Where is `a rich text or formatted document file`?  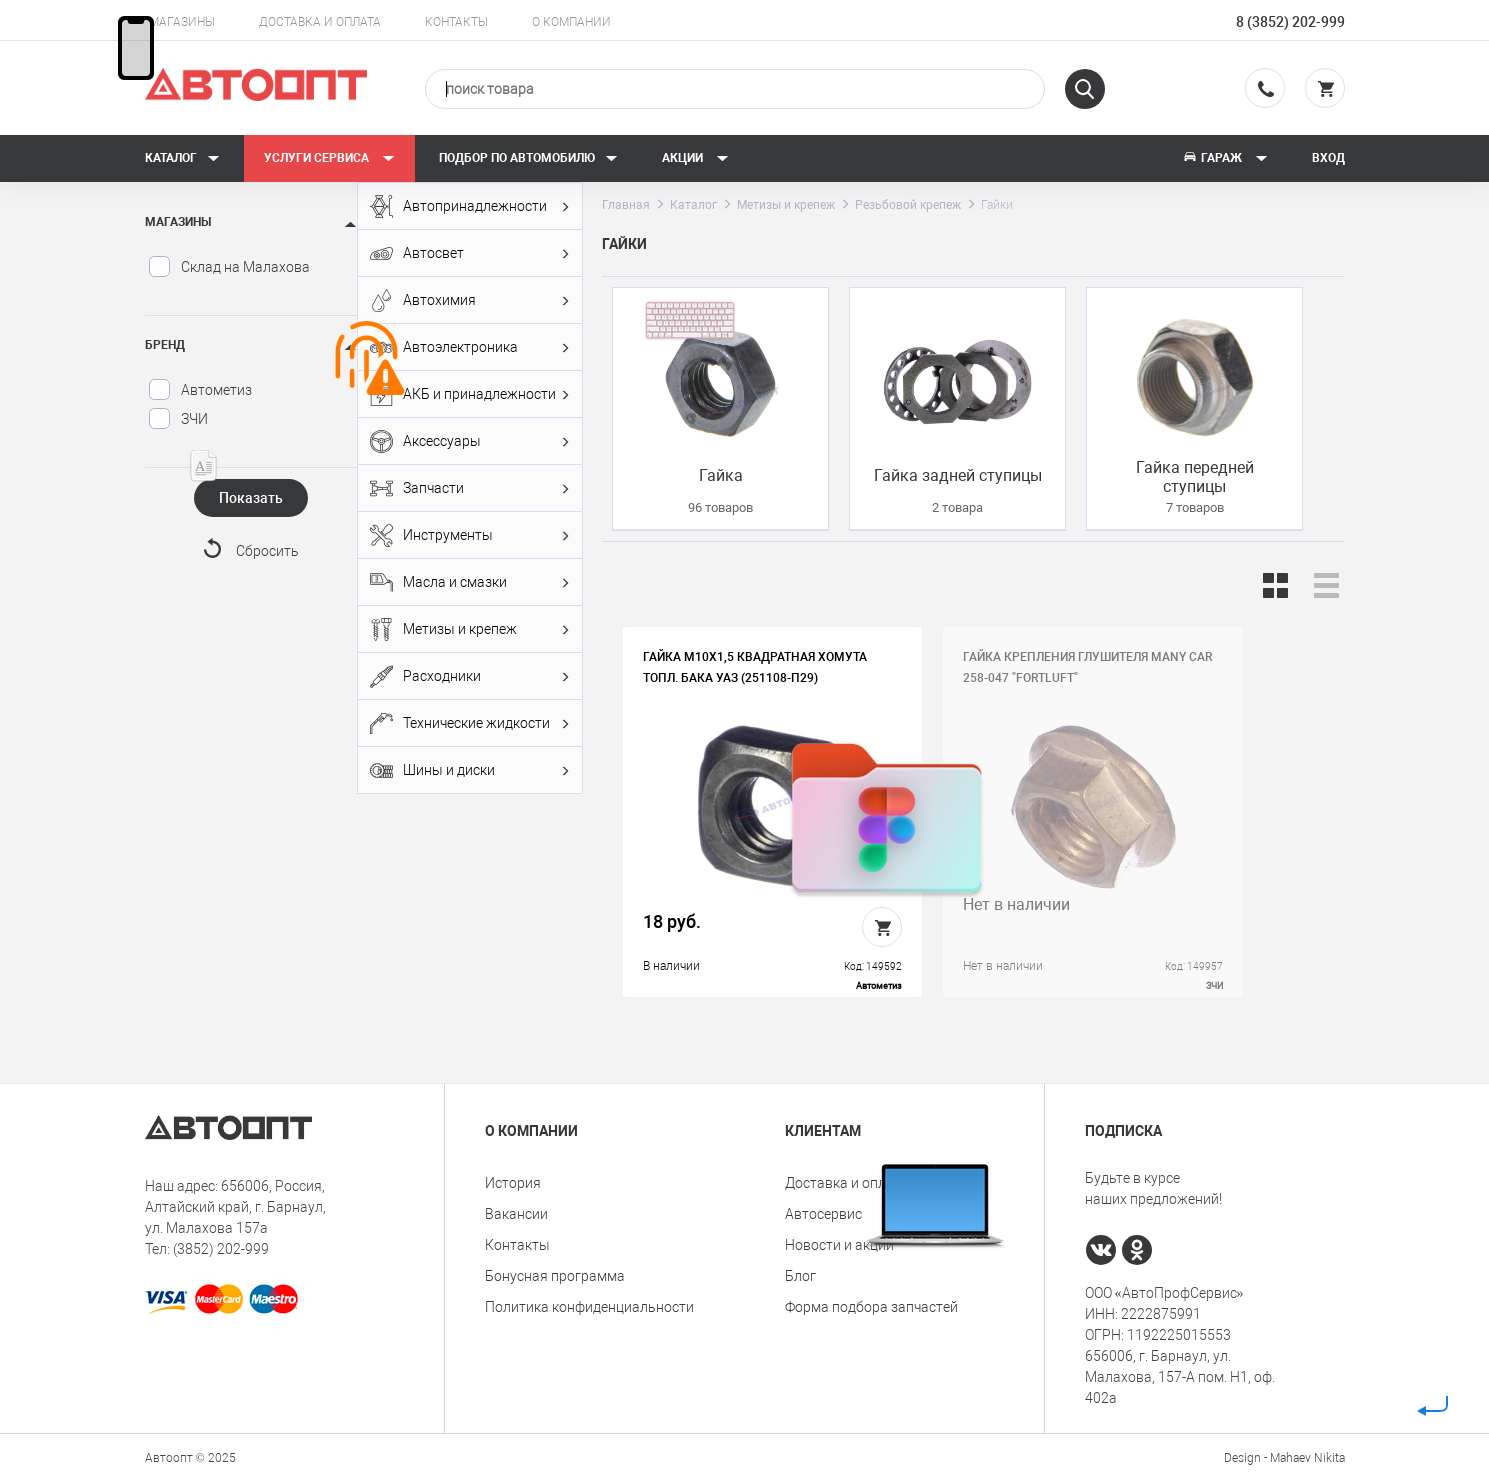
a rich text or formatted document file is located at coordinates (203, 465).